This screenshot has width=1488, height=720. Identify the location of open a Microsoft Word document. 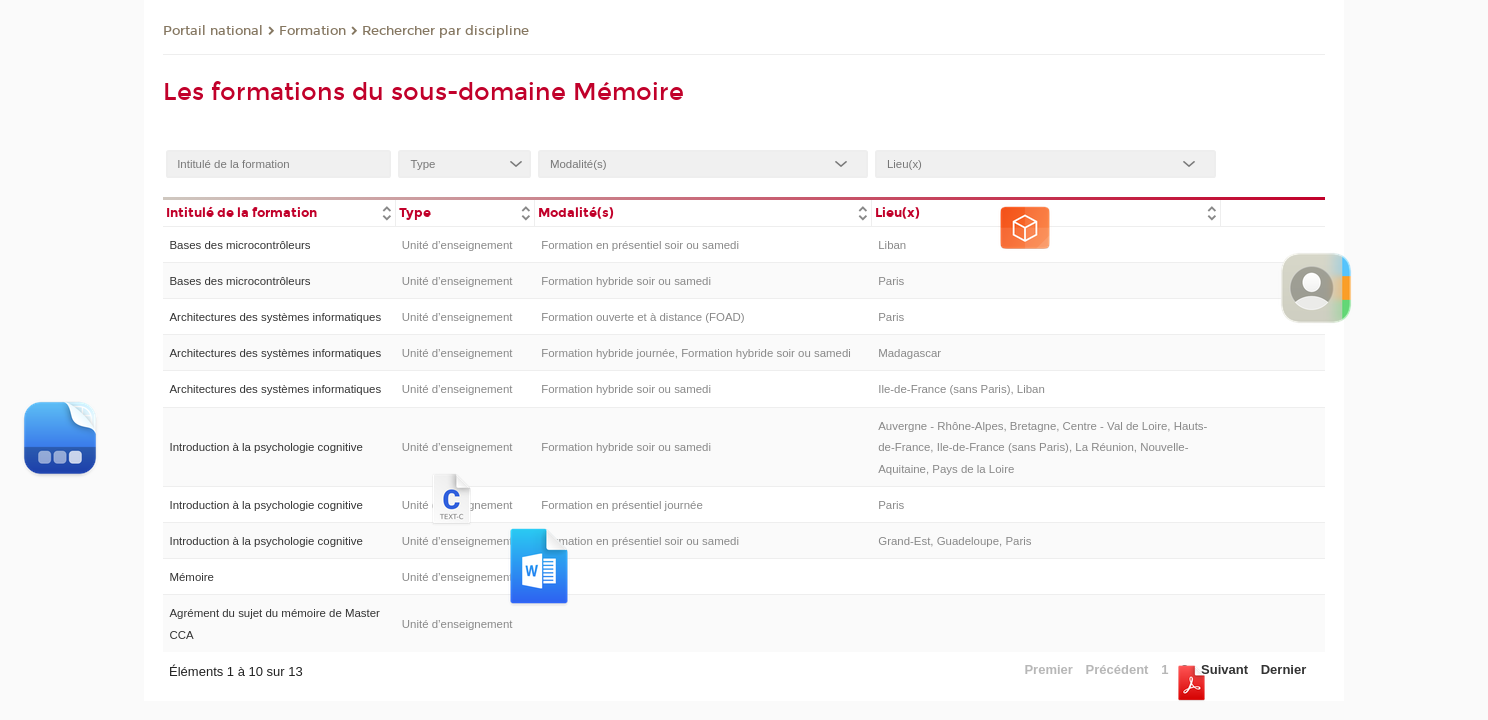
(539, 566).